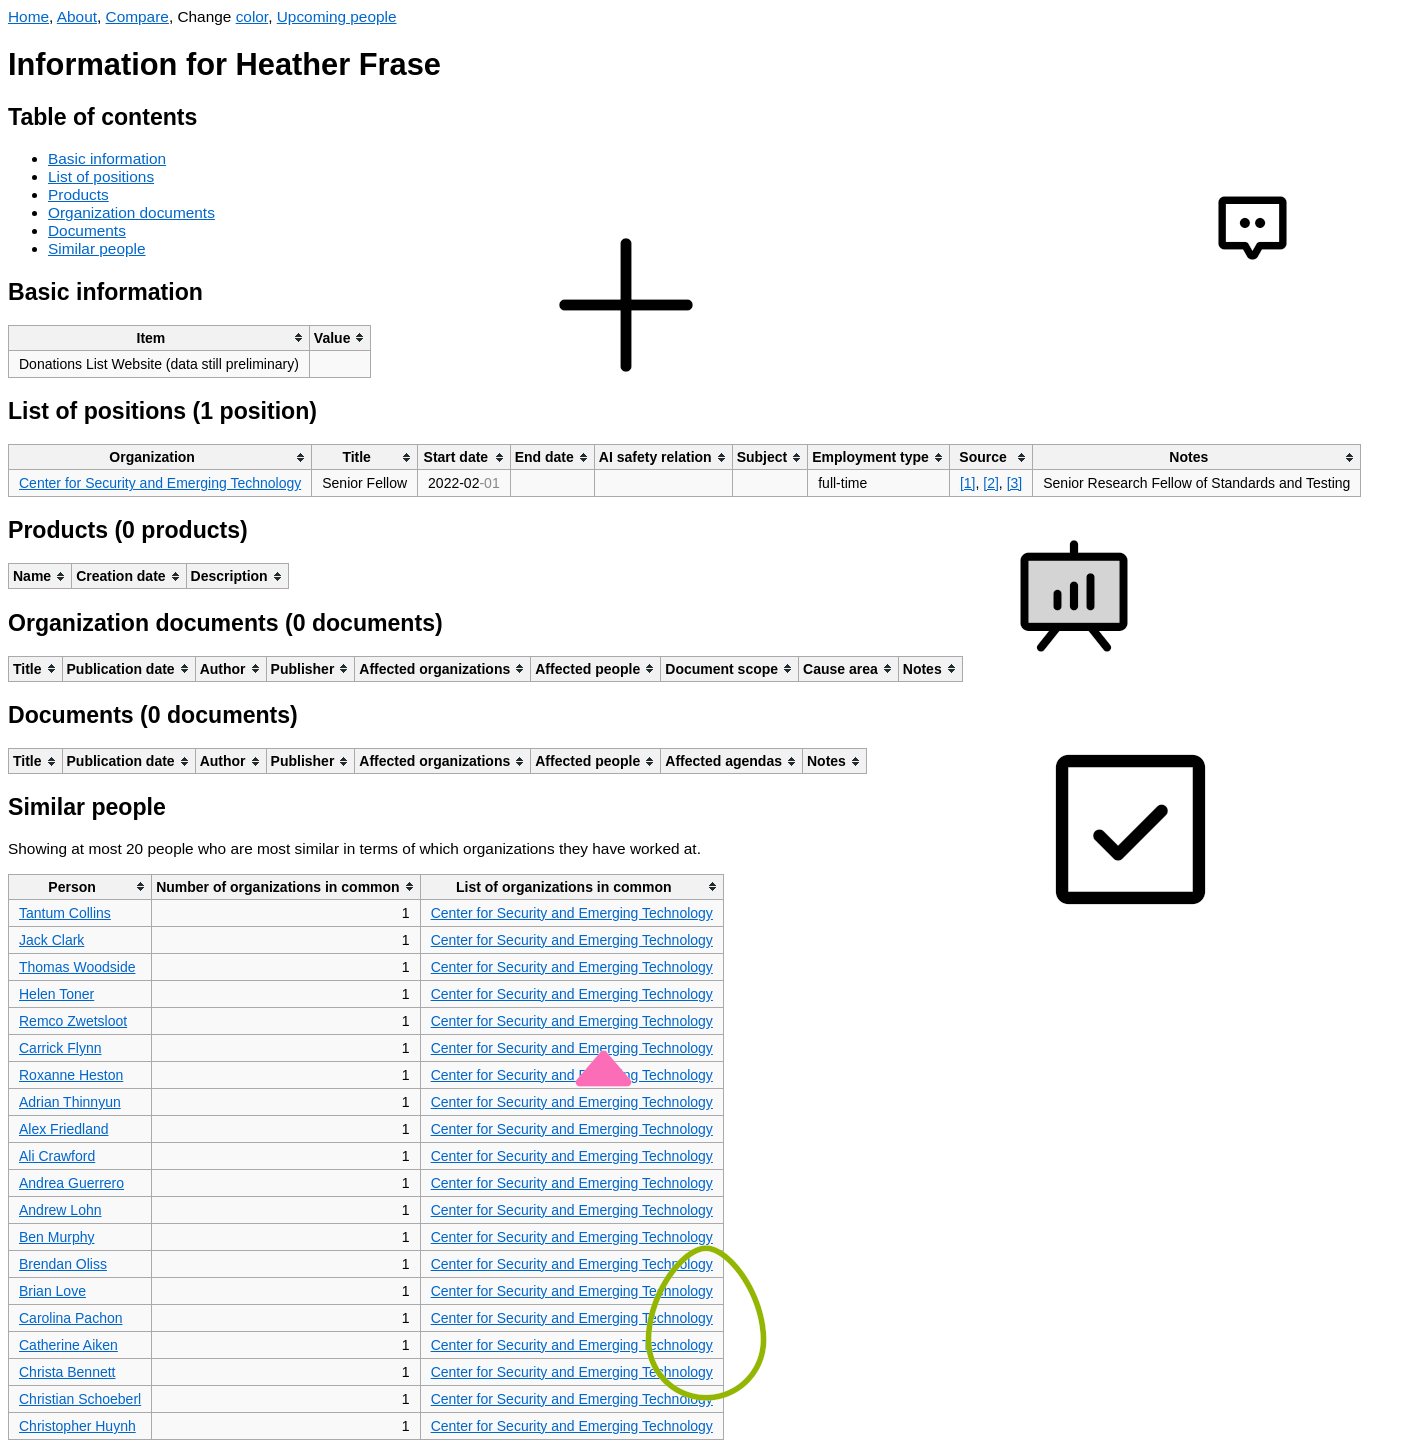 Image resolution: width=1405 pixels, height=1448 pixels. I want to click on open chat or messaging, so click(1252, 225).